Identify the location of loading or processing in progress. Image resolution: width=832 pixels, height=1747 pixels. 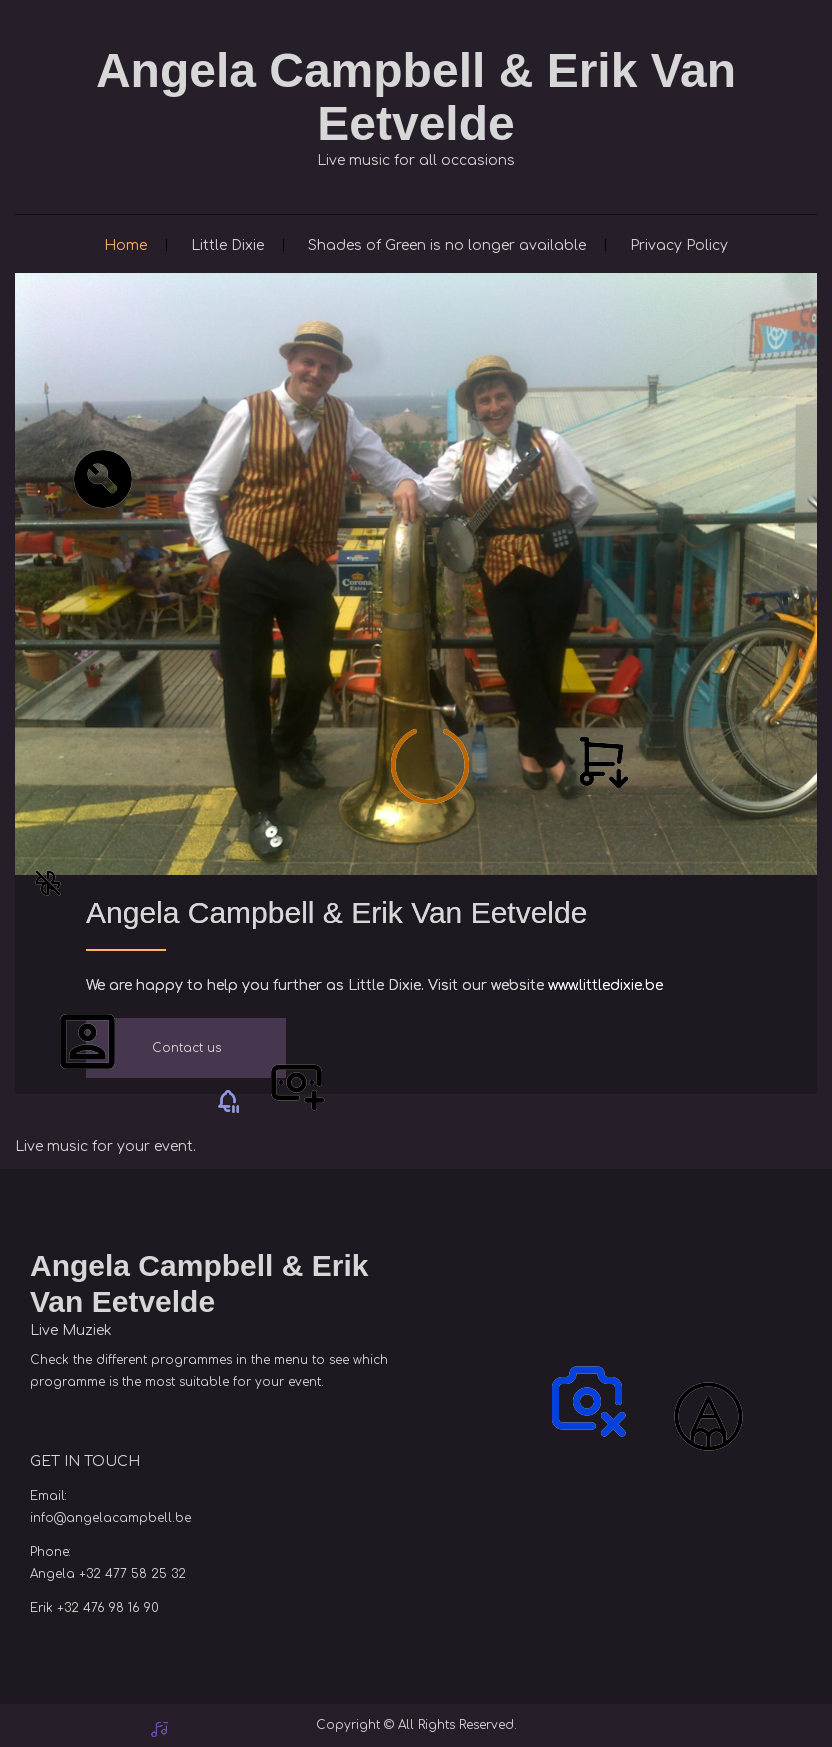
(430, 765).